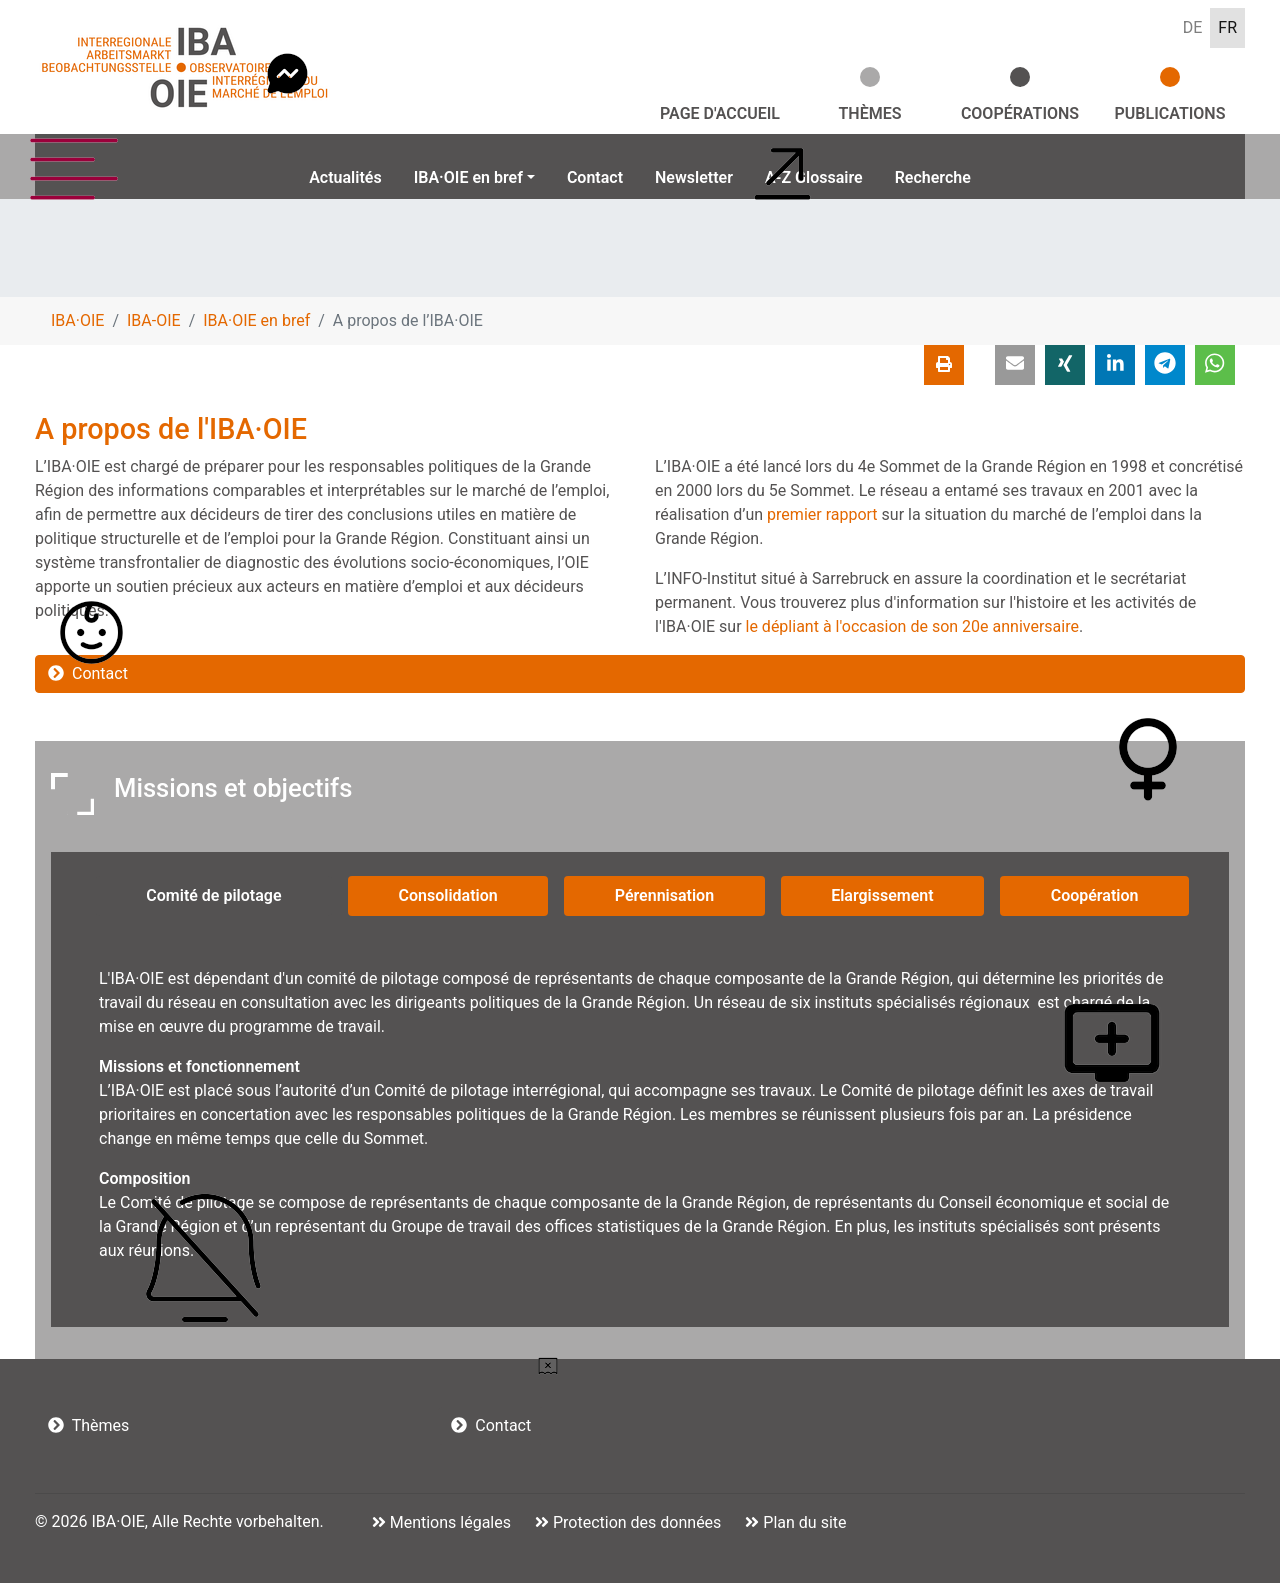 This screenshot has width=1280, height=1585. What do you see at coordinates (1148, 758) in the screenshot?
I see `indicates female gender option` at bounding box center [1148, 758].